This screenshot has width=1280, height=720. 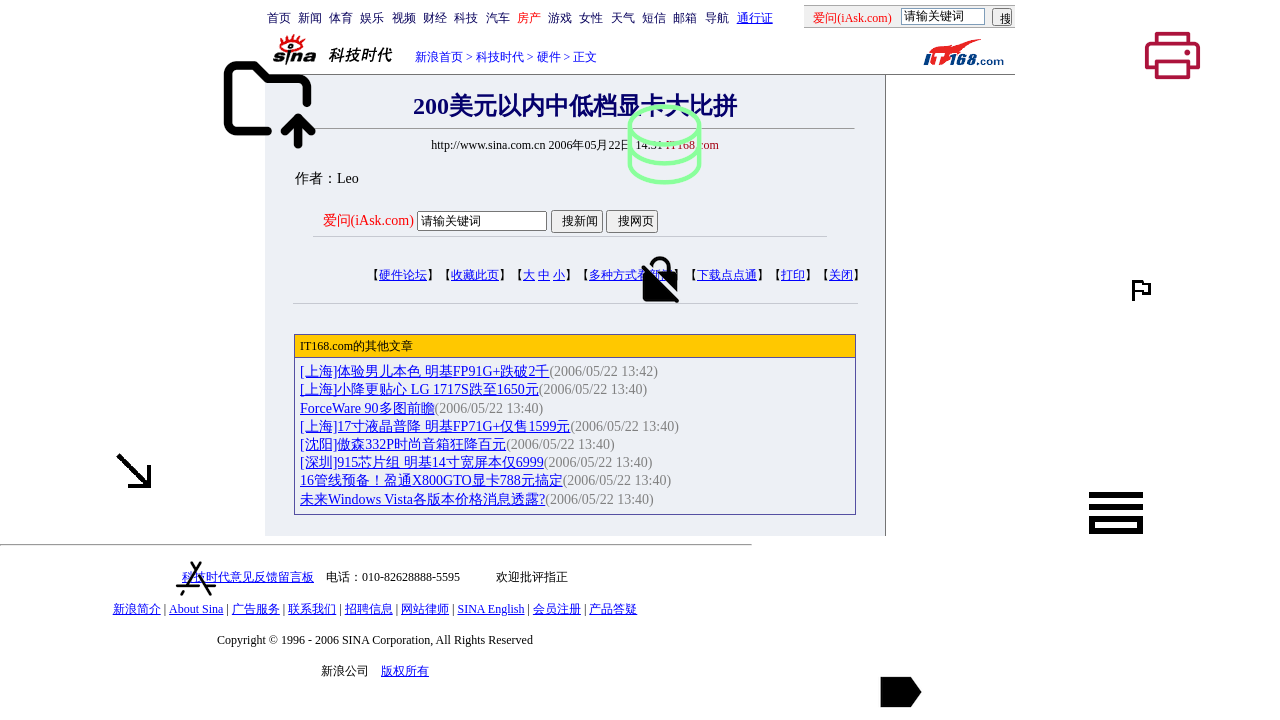 I want to click on split view horizontally, so click(x=1116, y=513).